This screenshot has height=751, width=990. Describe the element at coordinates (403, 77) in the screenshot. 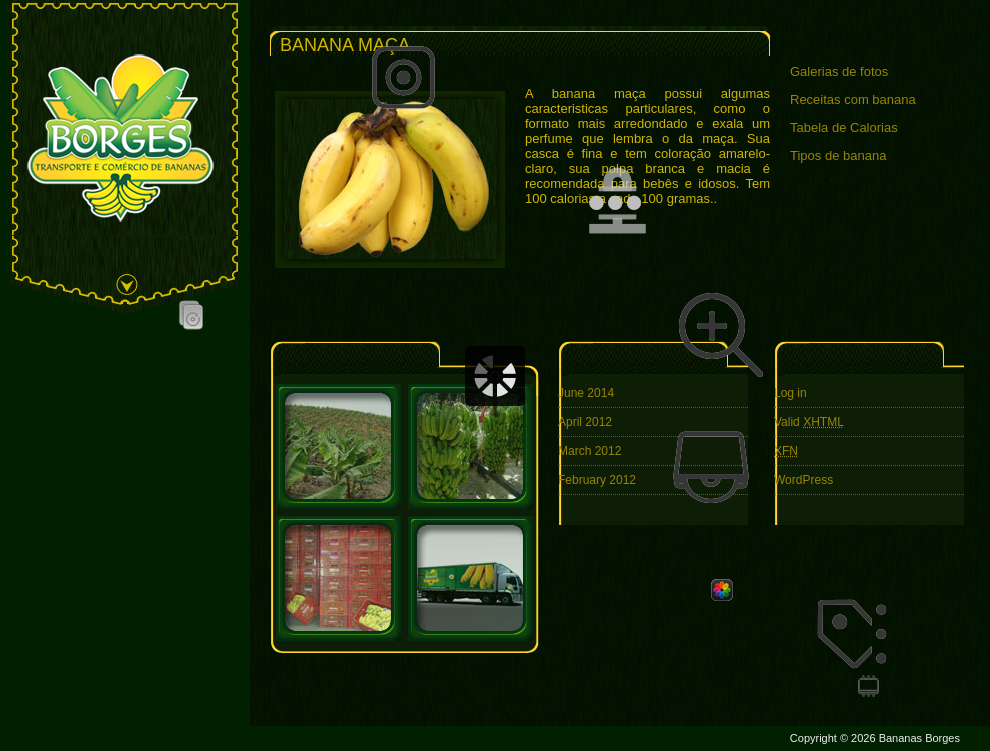

I see `open rhythmbox music player` at that location.